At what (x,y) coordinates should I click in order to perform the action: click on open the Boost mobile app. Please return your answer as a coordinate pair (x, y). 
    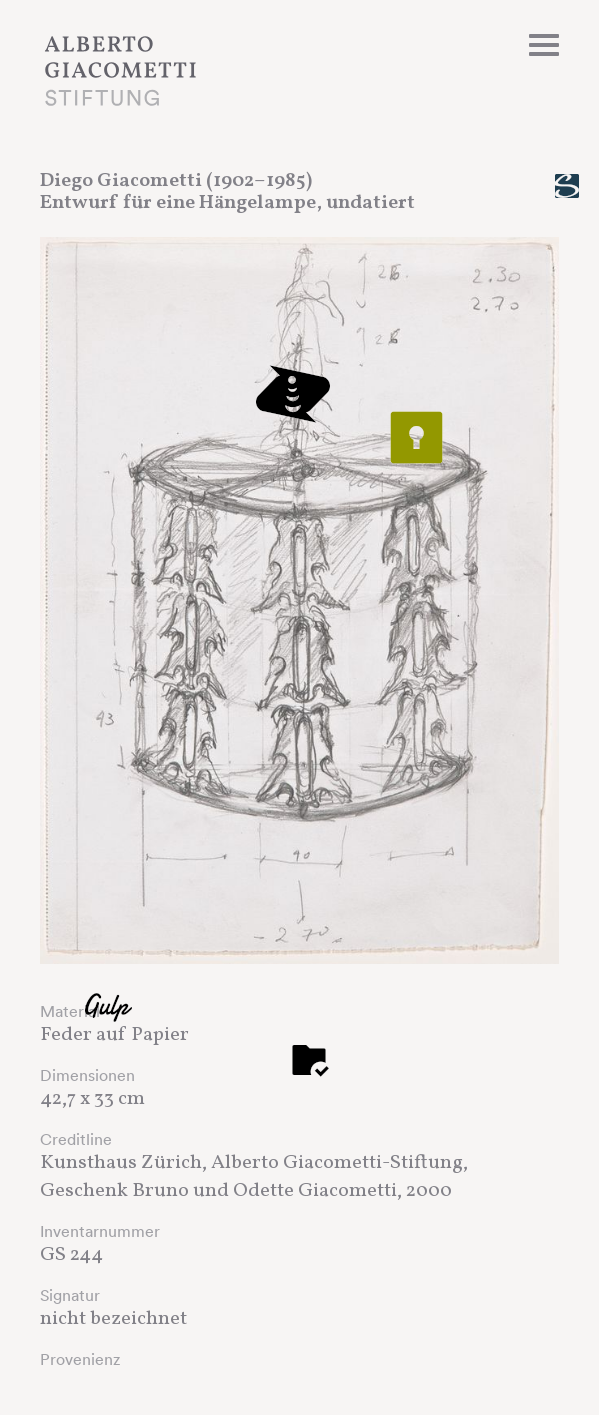
    Looking at the image, I should click on (293, 394).